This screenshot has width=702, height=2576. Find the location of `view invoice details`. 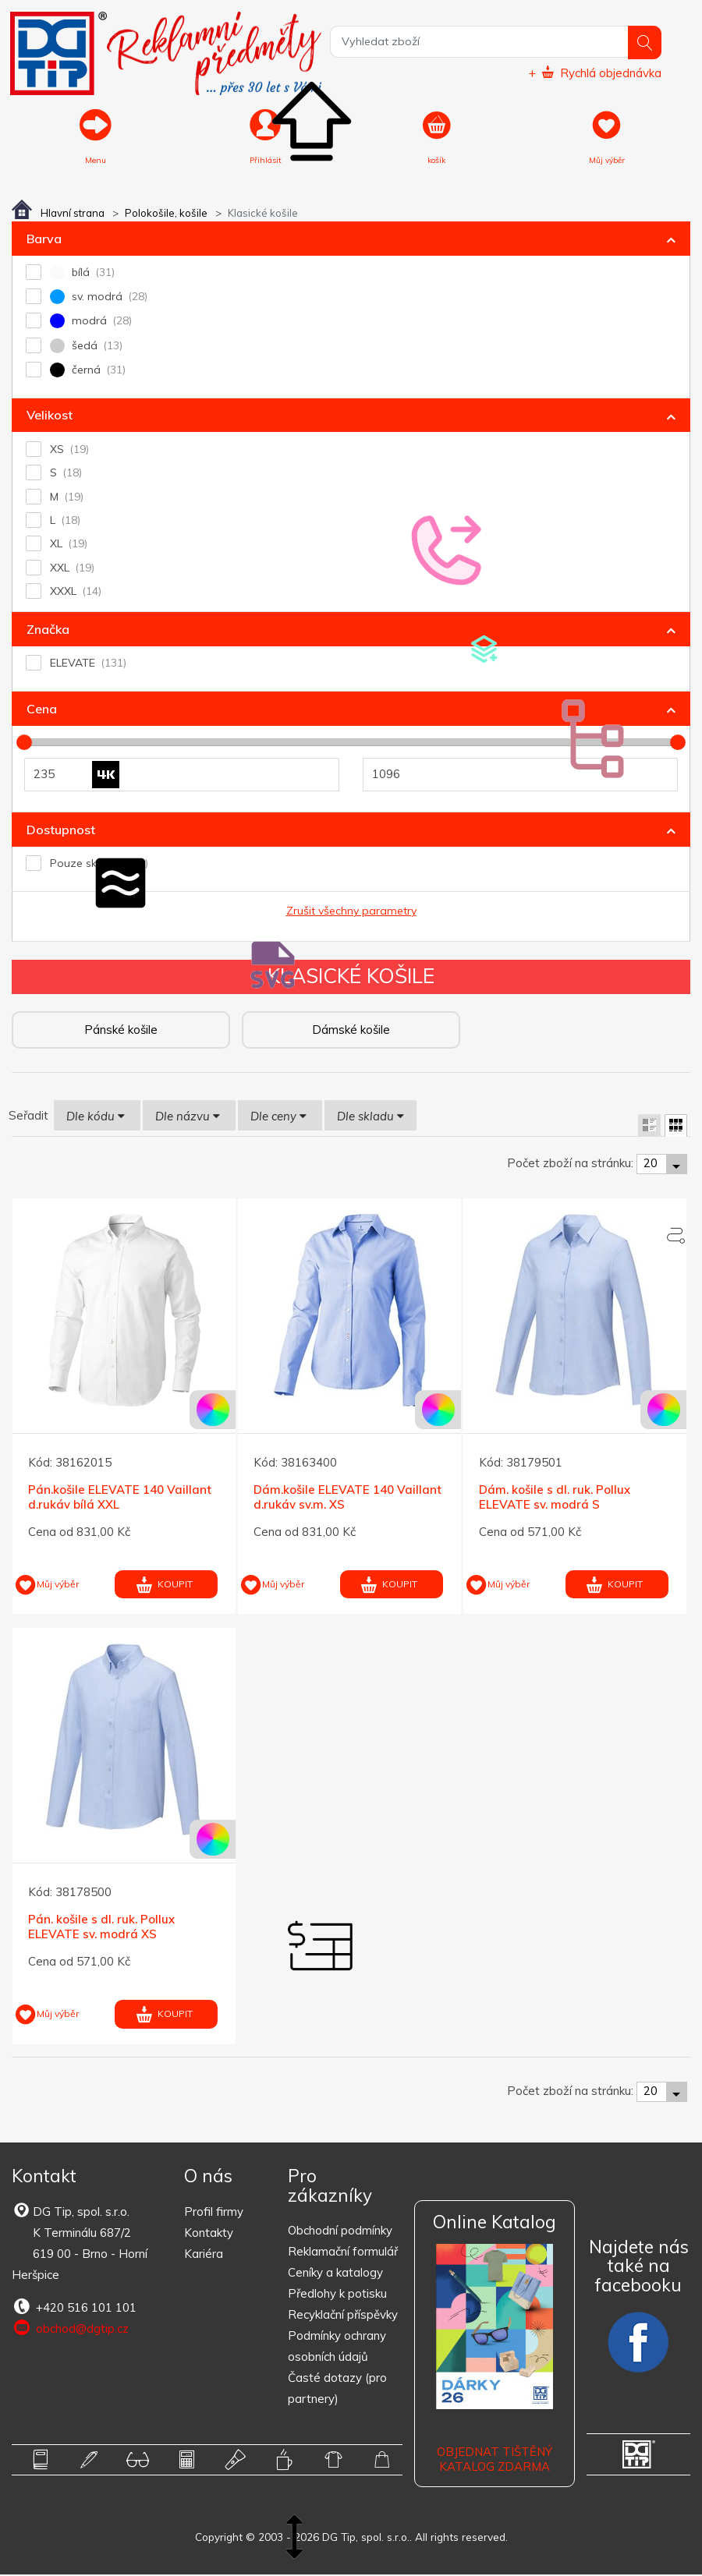

view invoice details is located at coordinates (321, 1947).